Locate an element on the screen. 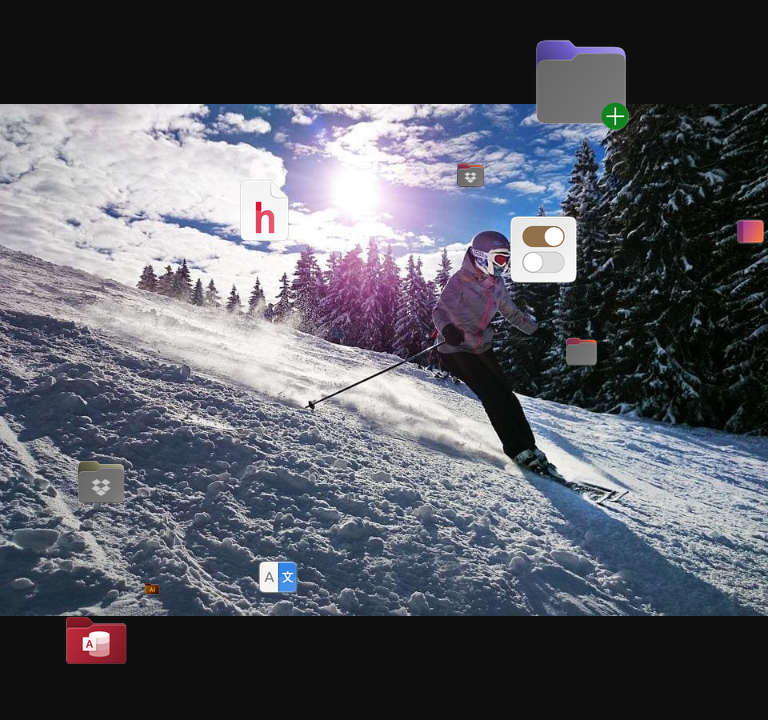  open a folder or directory is located at coordinates (581, 351).